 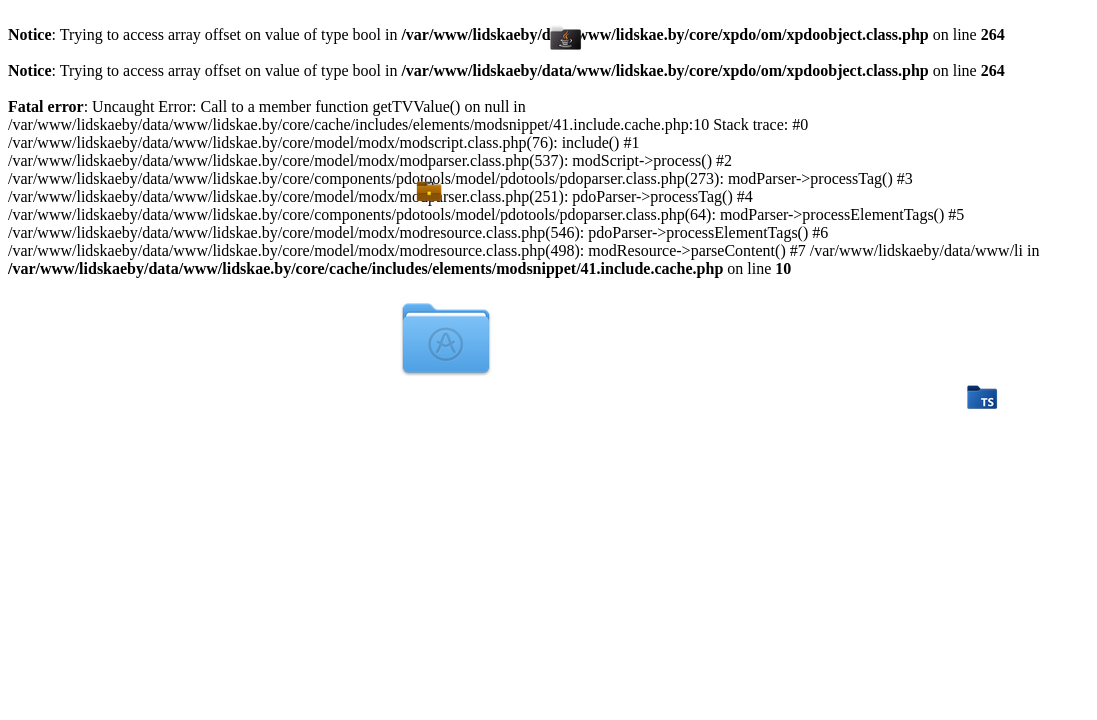 What do you see at coordinates (565, 38) in the screenshot?
I see `open folder containing java project files` at bounding box center [565, 38].